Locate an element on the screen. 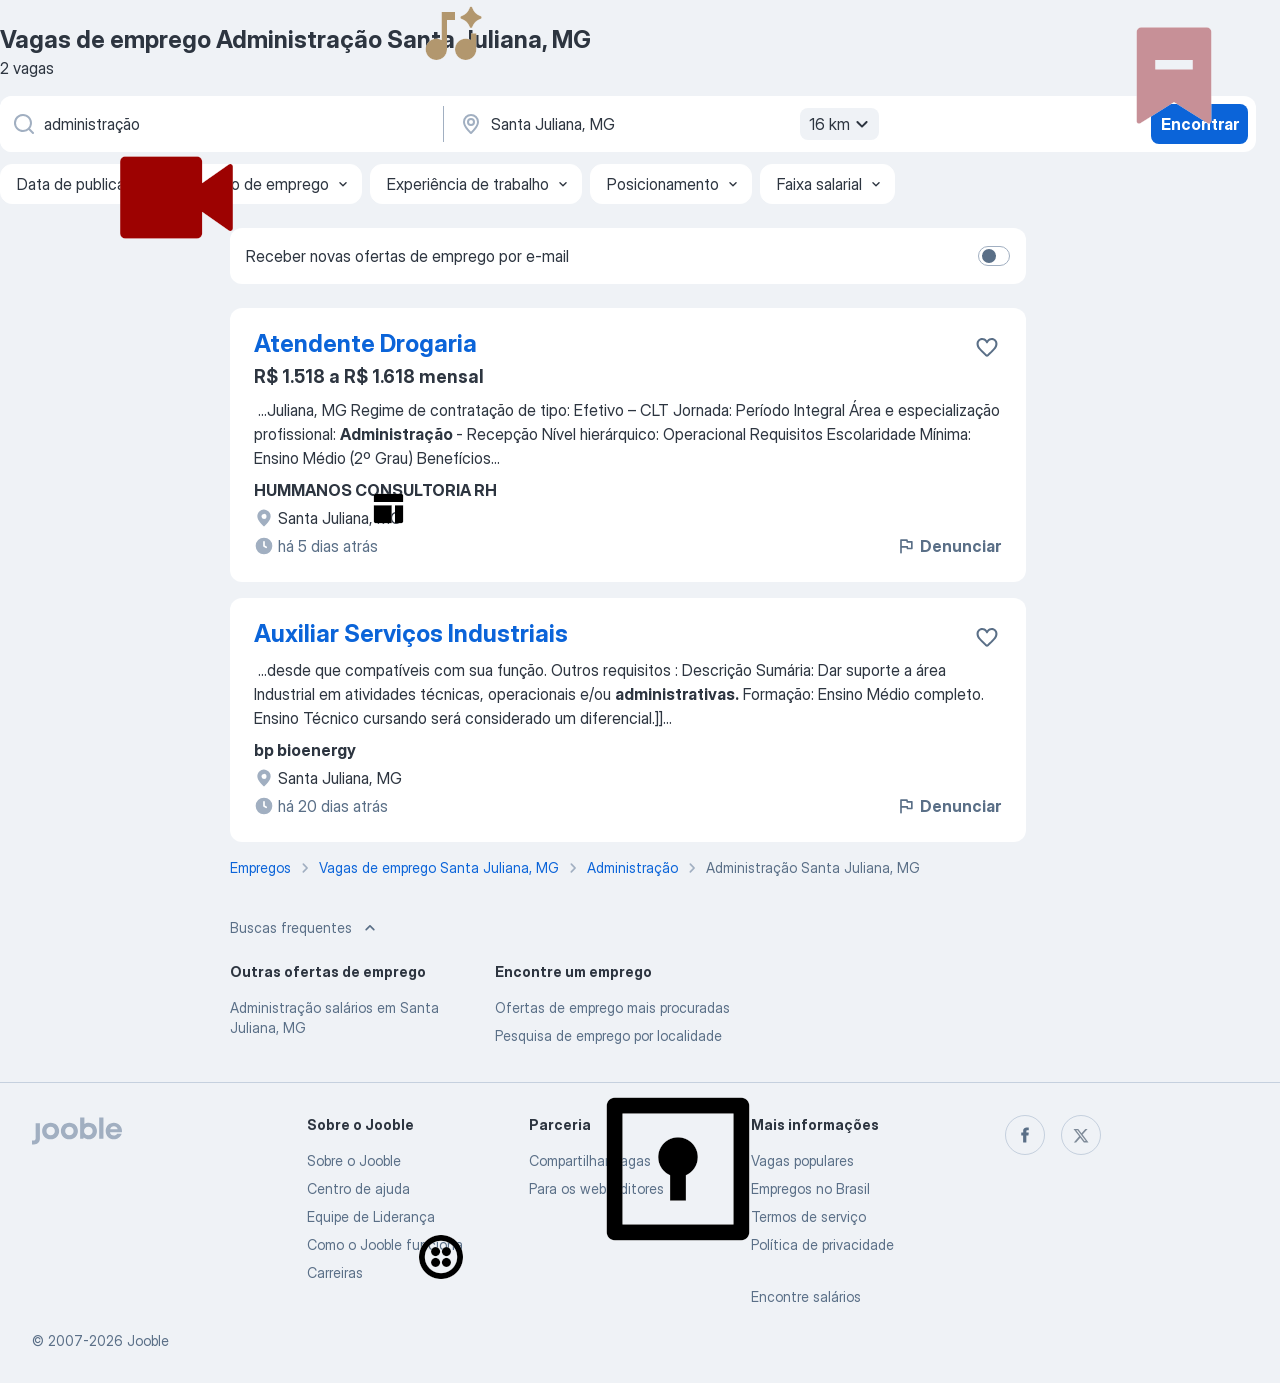 This screenshot has width=1280, height=1383. twilio logo - cloud communications platform is located at coordinates (441, 1257).